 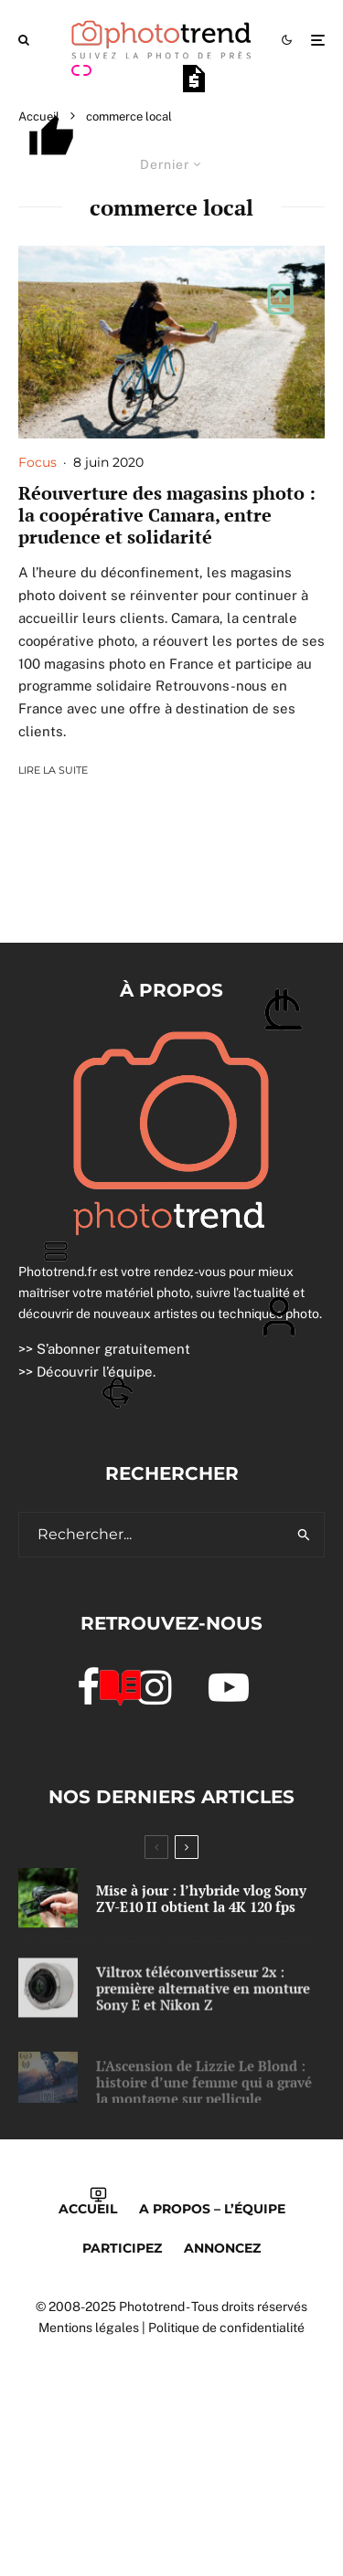 What do you see at coordinates (117, 1392) in the screenshot?
I see `rotate object in 3D space` at bounding box center [117, 1392].